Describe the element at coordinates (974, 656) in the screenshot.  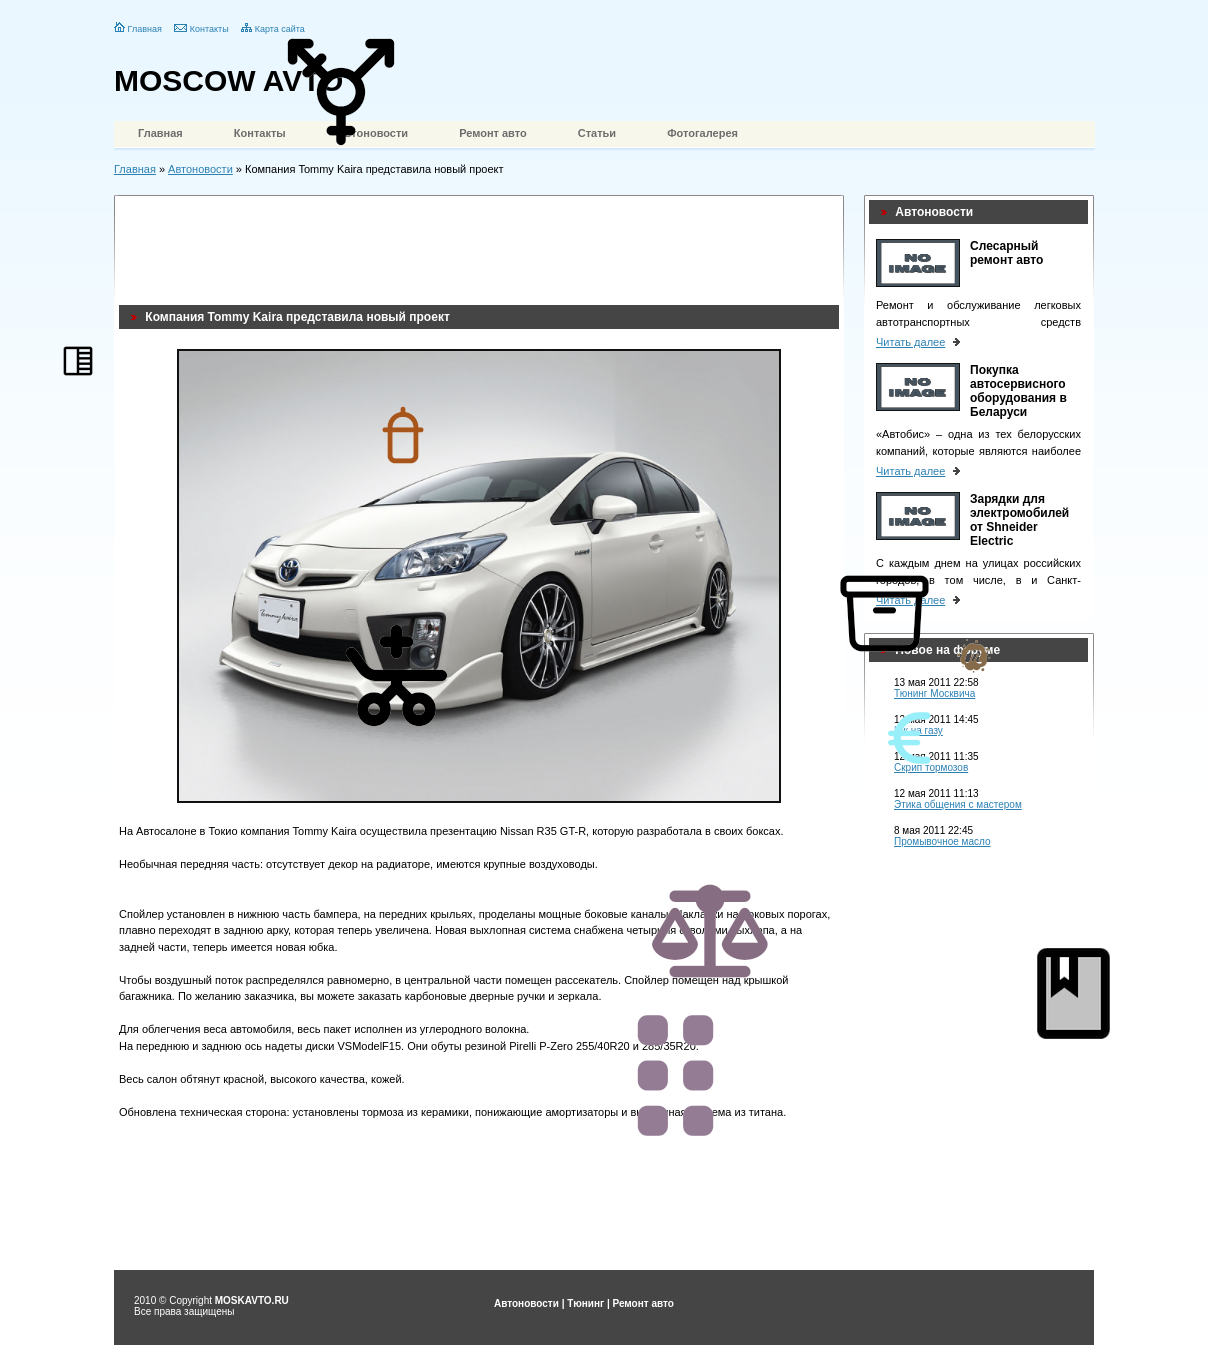
I see `open the Meetup app` at that location.